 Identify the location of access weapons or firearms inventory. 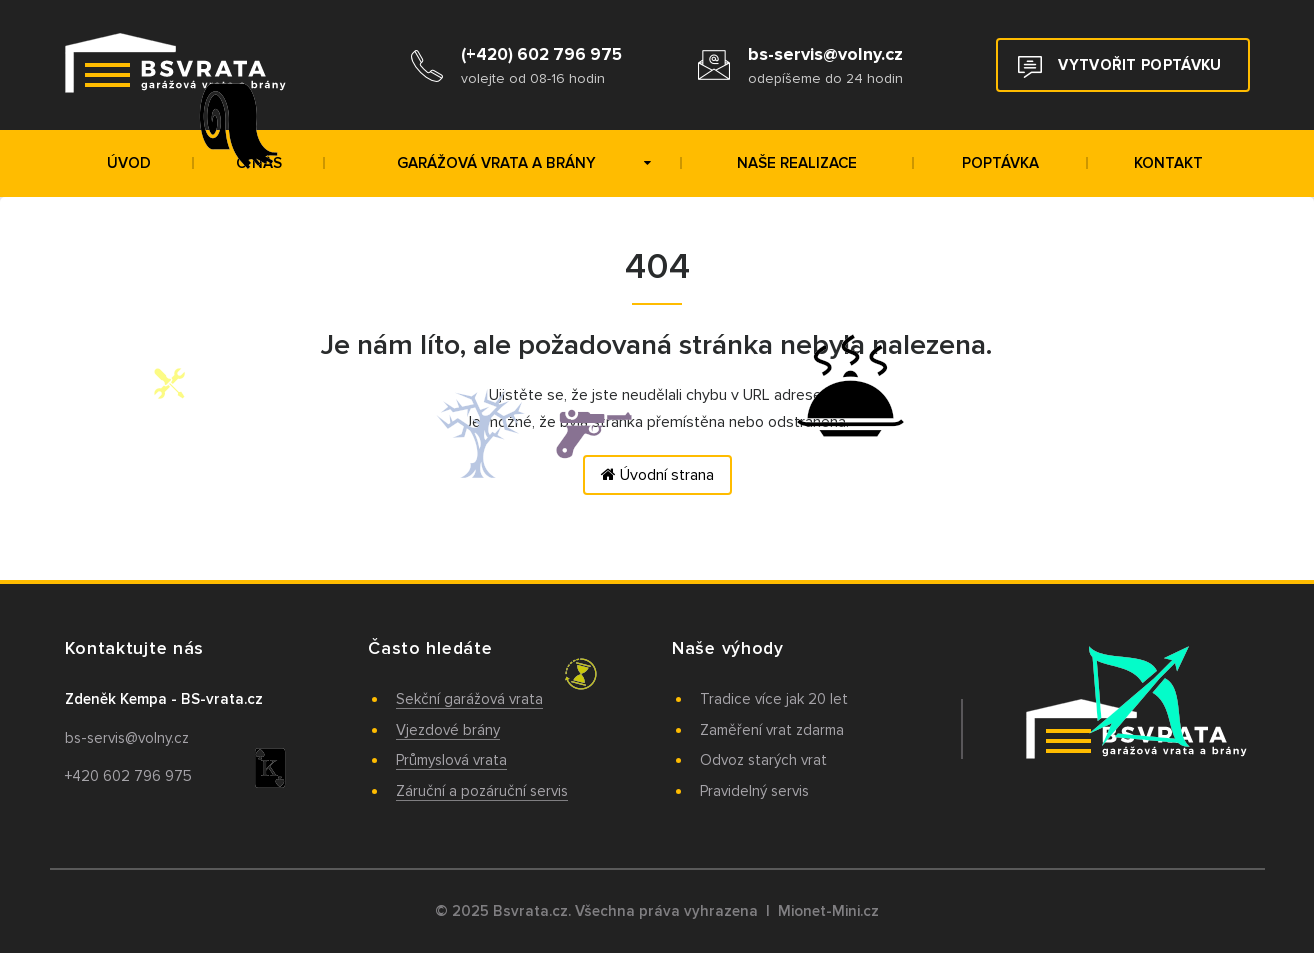
(594, 434).